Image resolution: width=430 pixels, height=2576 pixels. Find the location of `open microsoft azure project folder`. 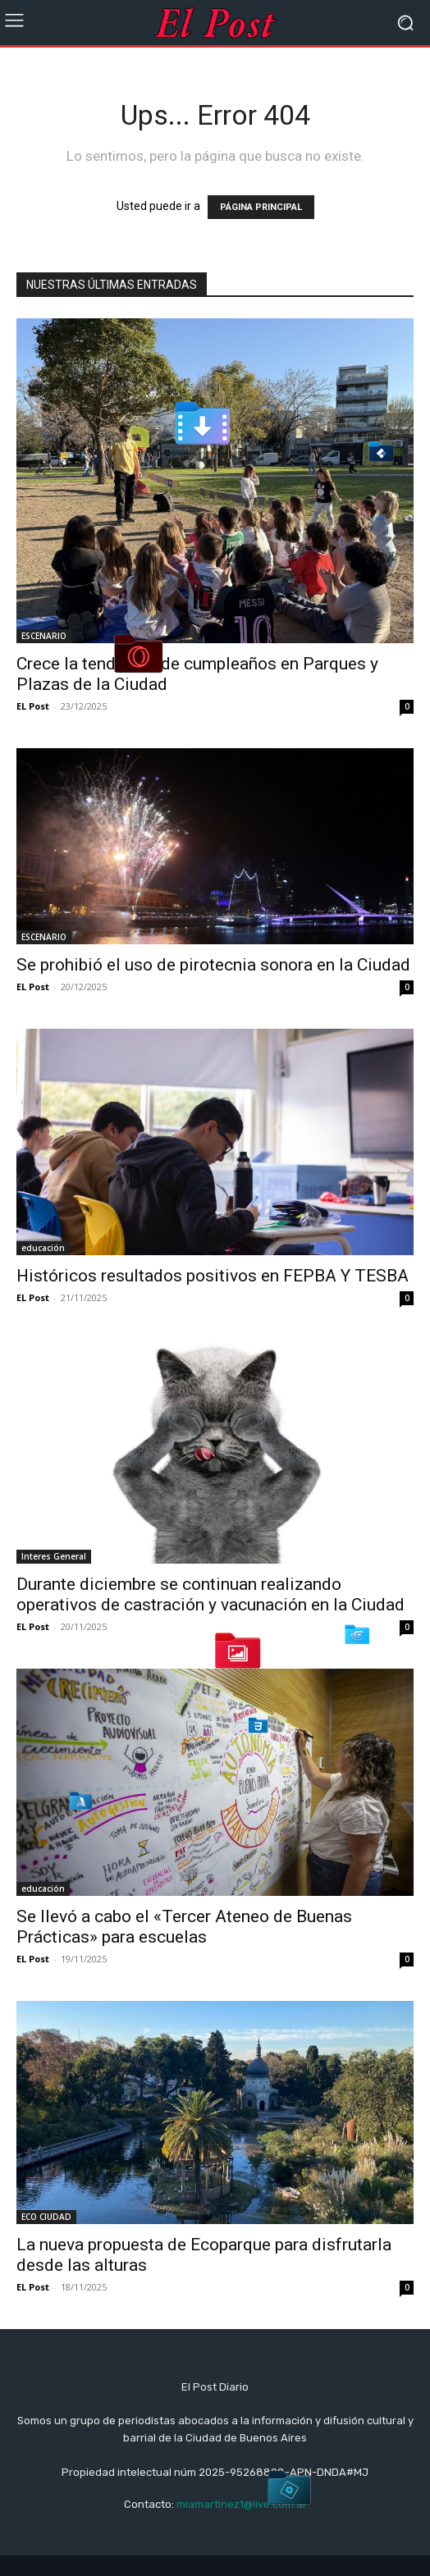

open microsoft azure project folder is located at coordinates (80, 1801).